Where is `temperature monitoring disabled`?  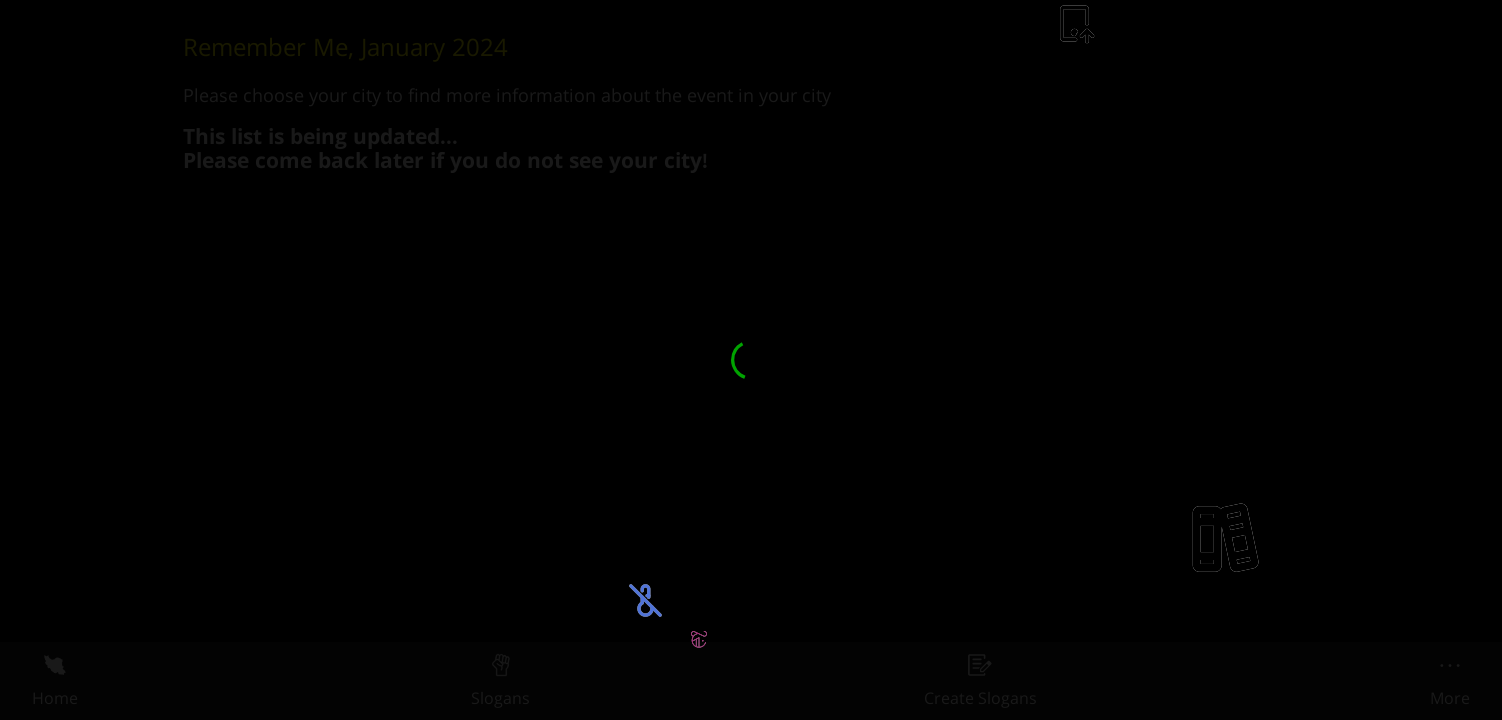 temperature monitoring disabled is located at coordinates (645, 600).